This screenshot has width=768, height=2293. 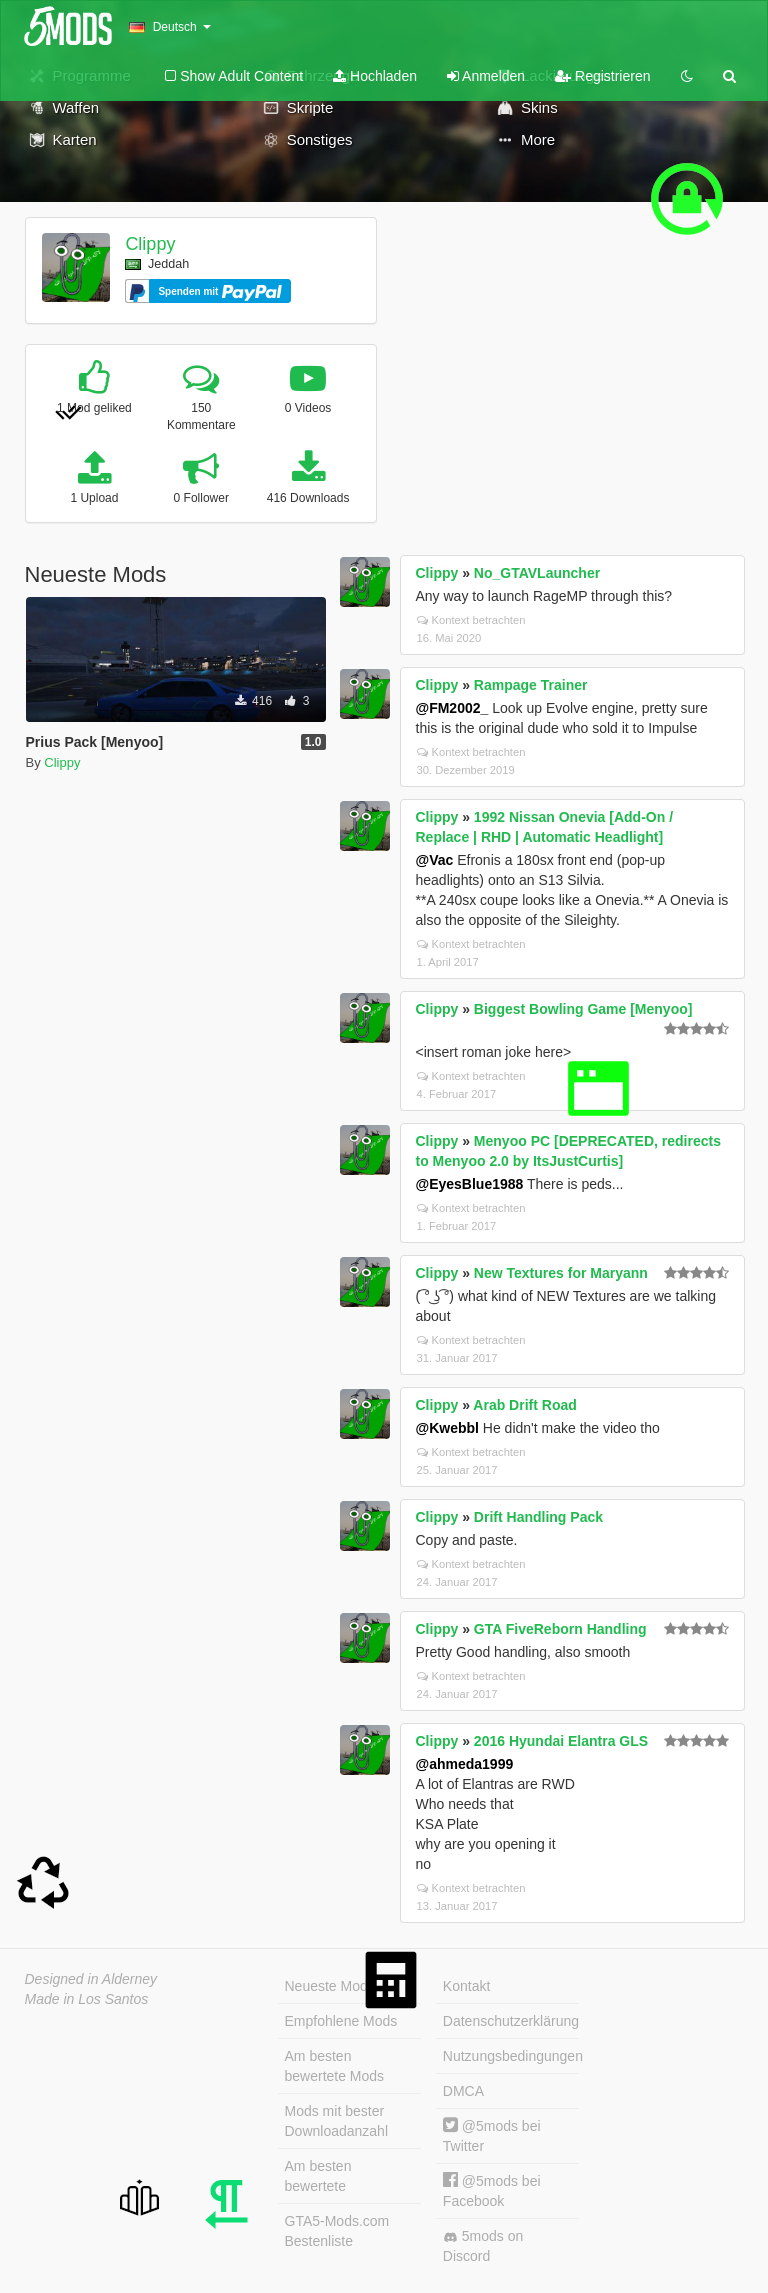 What do you see at coordinates (598, 1088) in the screenshot?
I see `open a new window` at bounding box center [598, 1088].